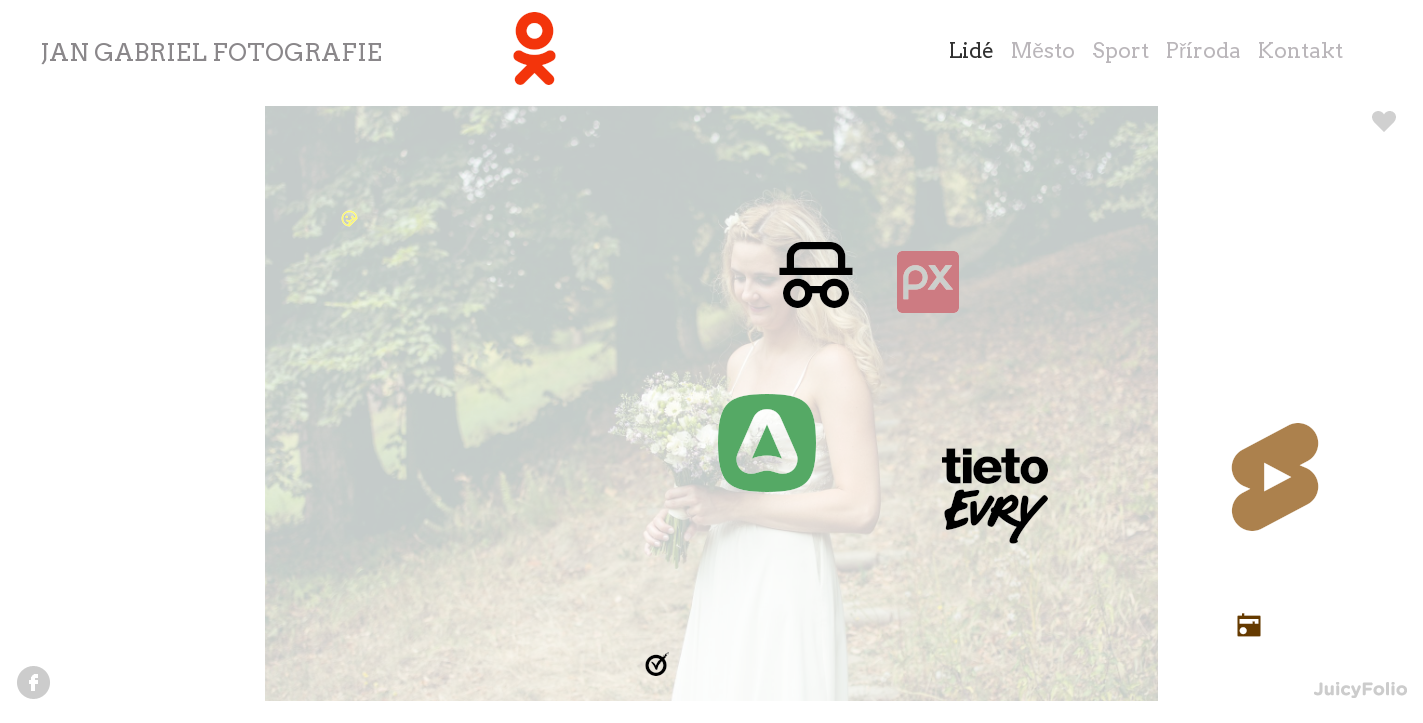  Describe the element at coordinates (1249, 626) in the screenshot. I see `listen to radio or audio broadcasts` at that location.